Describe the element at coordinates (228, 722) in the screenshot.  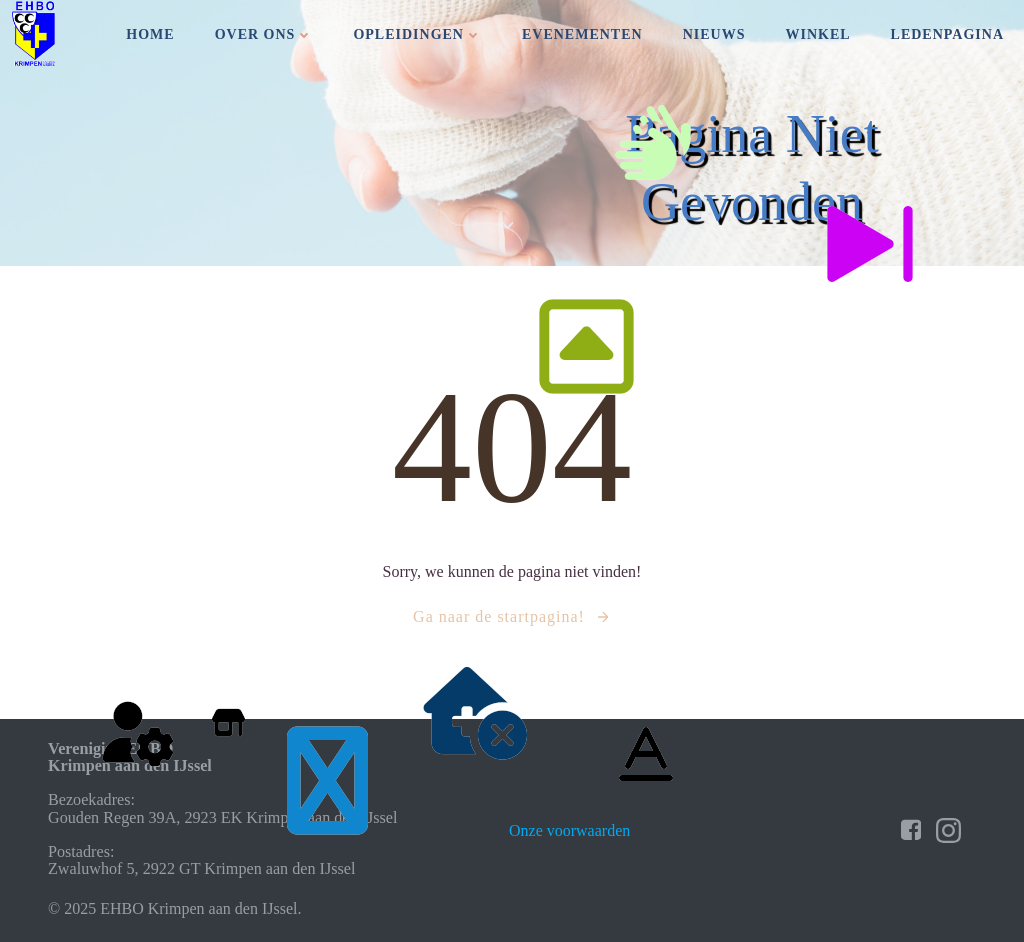
I see `open the store or shop` at that location.